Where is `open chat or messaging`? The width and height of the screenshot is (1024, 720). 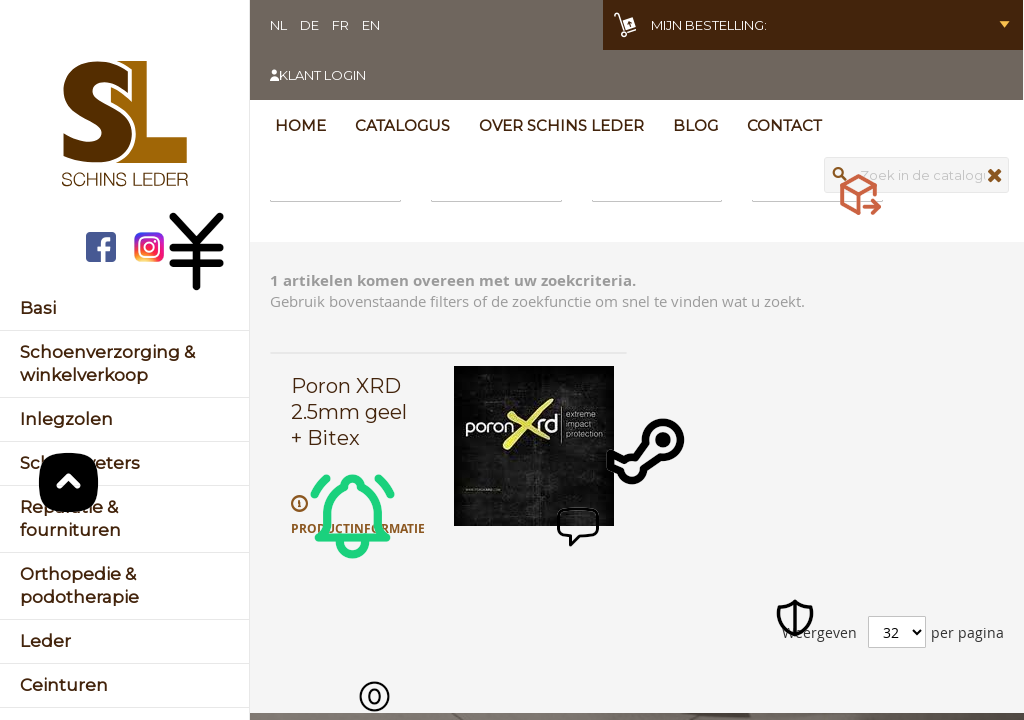 open chat or messaging is located at coordinates (578, 527).